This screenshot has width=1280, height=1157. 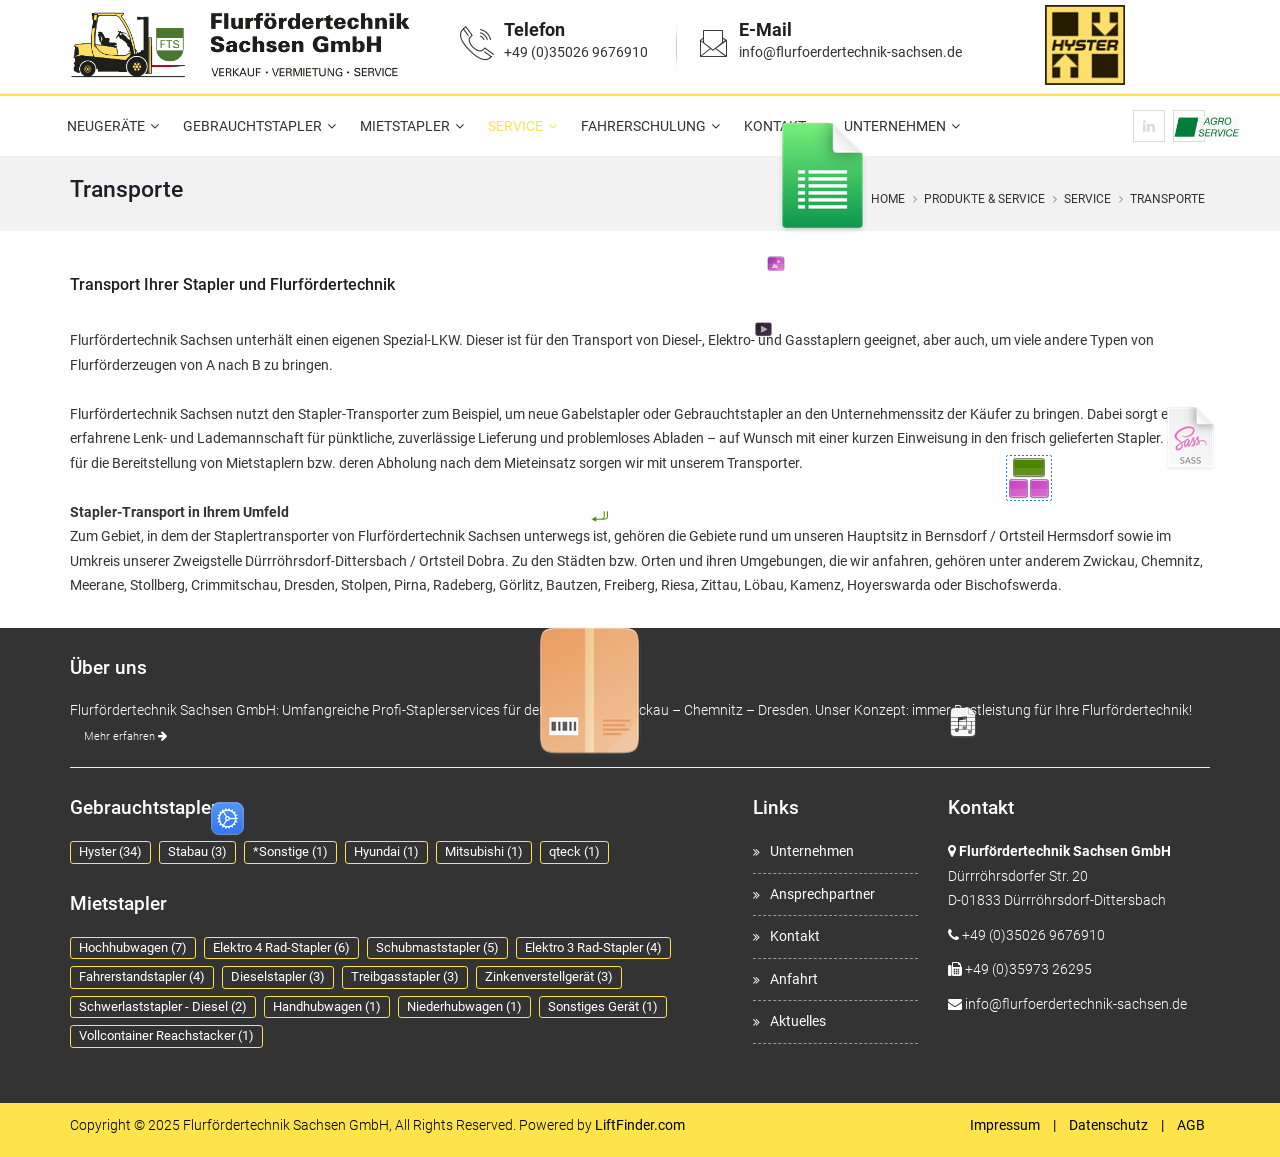 What do you see at coordinates (589, 690) in the screenshot?
I see `compressed file or archive` at bounding box center [589, 690].